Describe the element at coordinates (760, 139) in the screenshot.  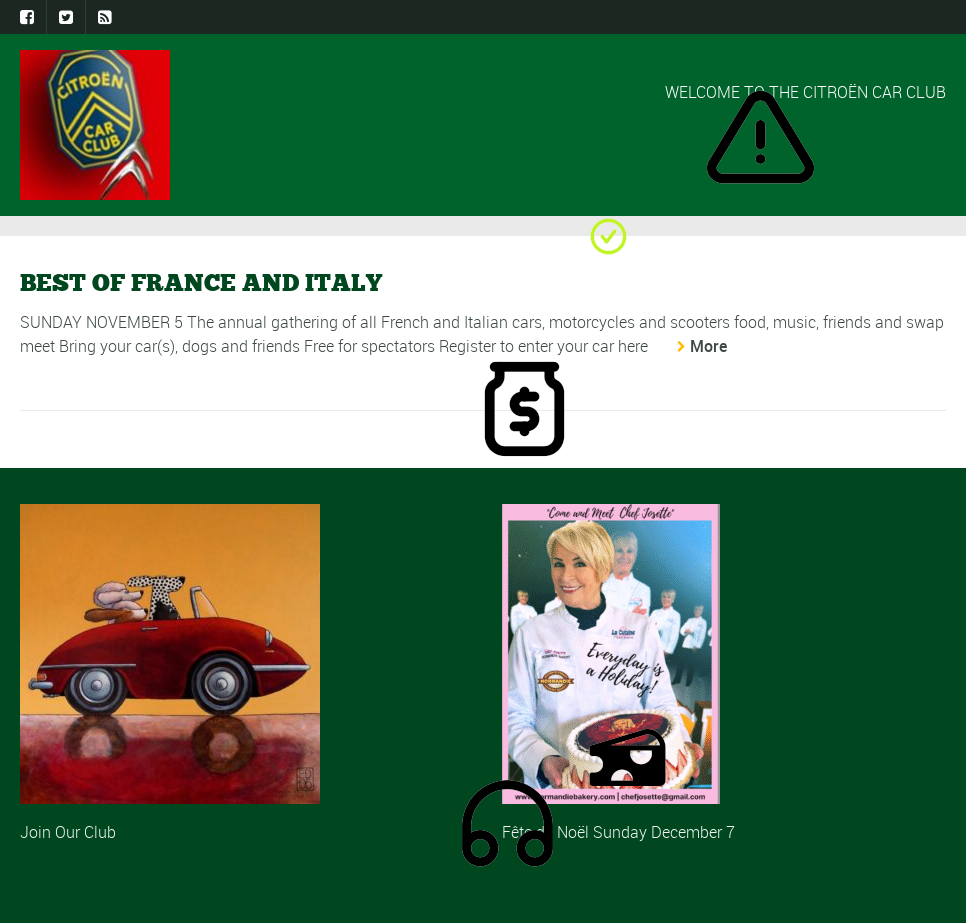
I see `indicates a warning or caution state` at that location.